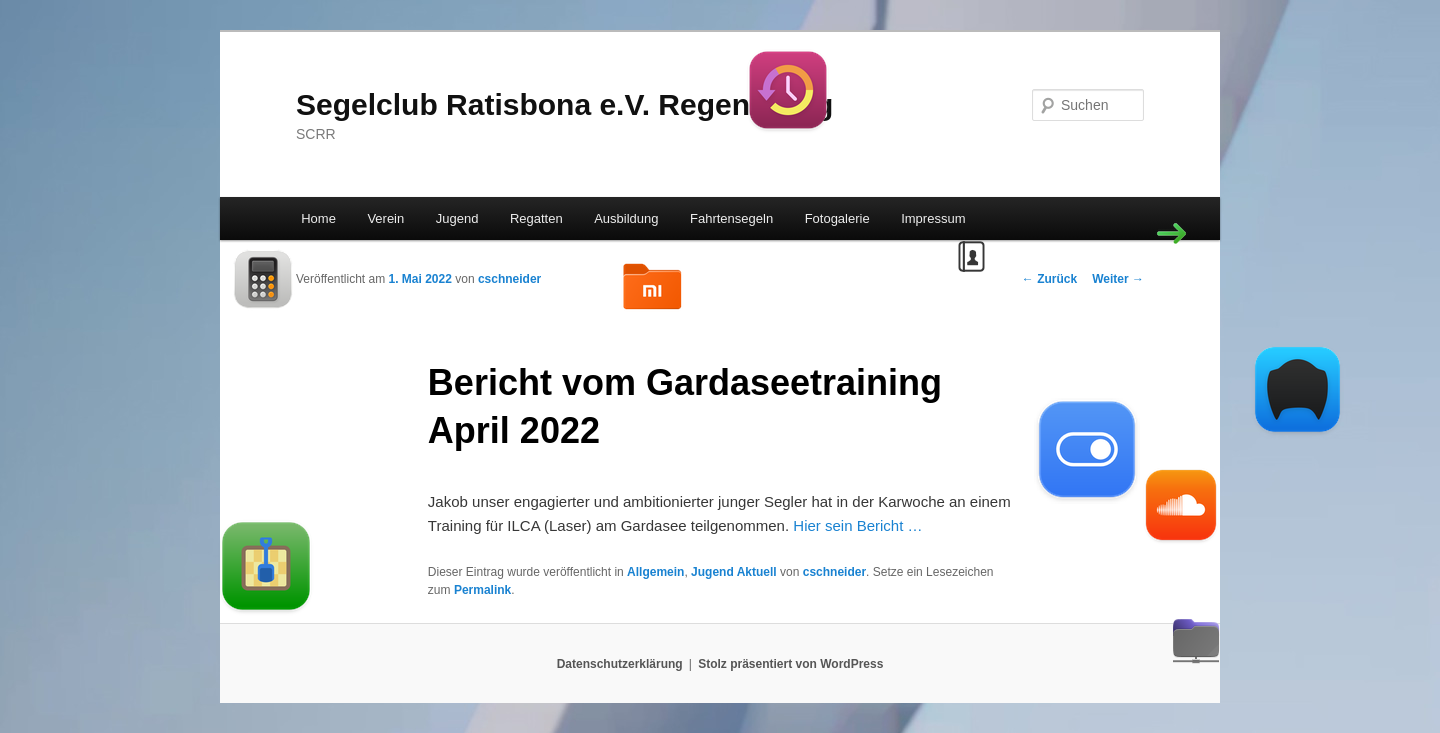 This screenshot has width=1440, height=733. I want to click on open xiaomi-related files folder, so click(652, 288).